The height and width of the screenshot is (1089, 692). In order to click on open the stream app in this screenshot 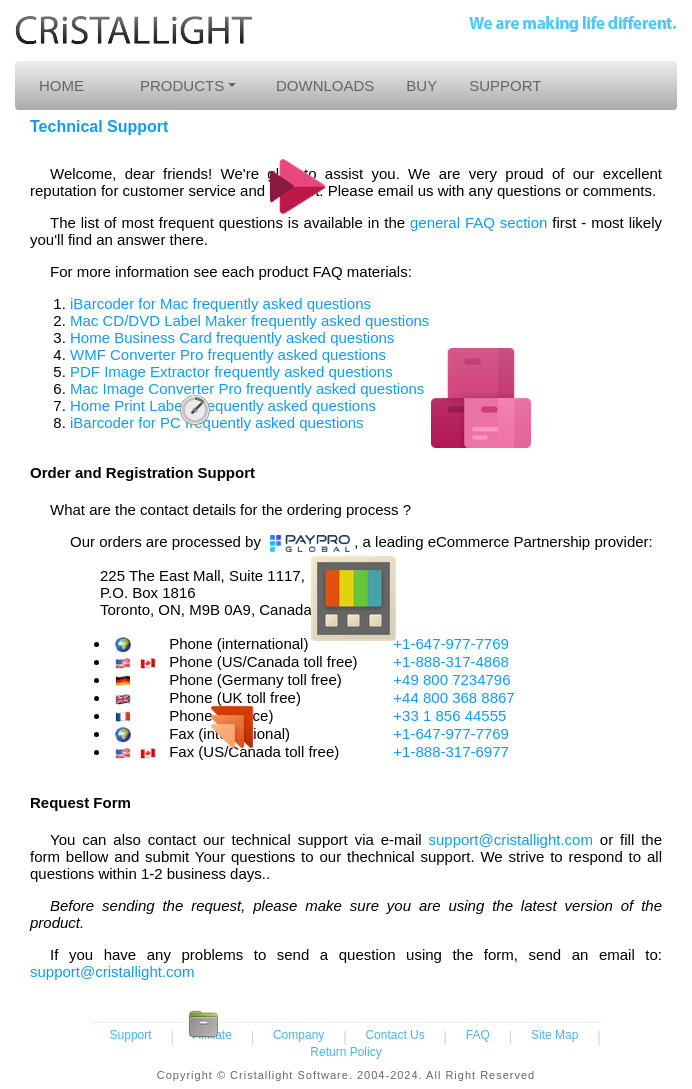, I will do `click(297, 186)`.